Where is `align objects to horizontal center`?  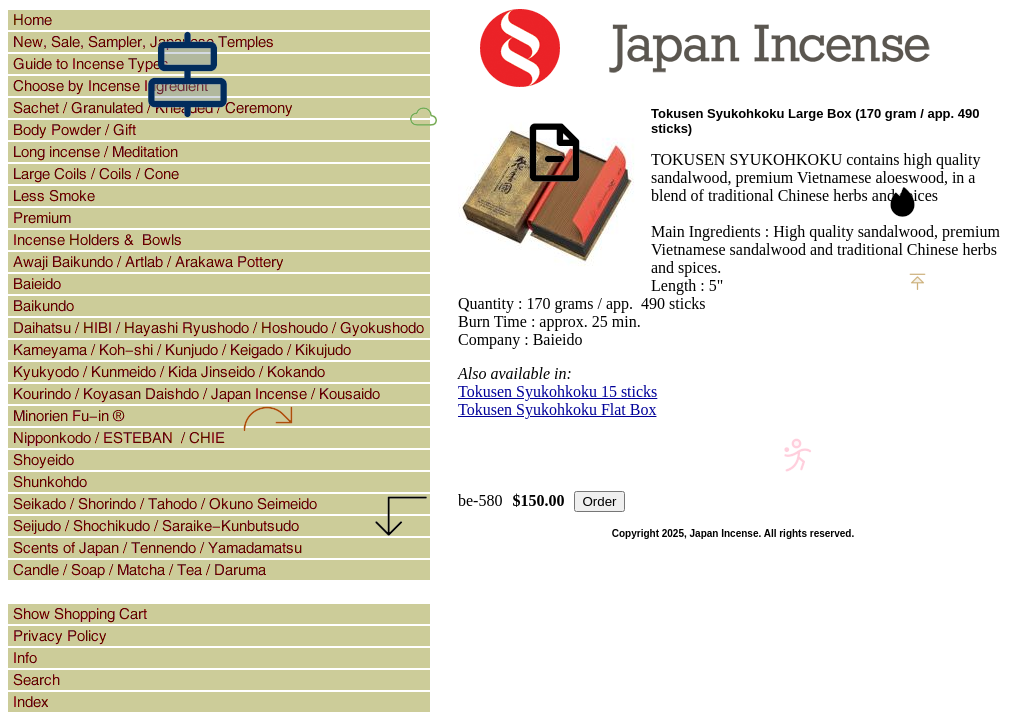 align objects to horizontal center is located at coordinates (187, 74).